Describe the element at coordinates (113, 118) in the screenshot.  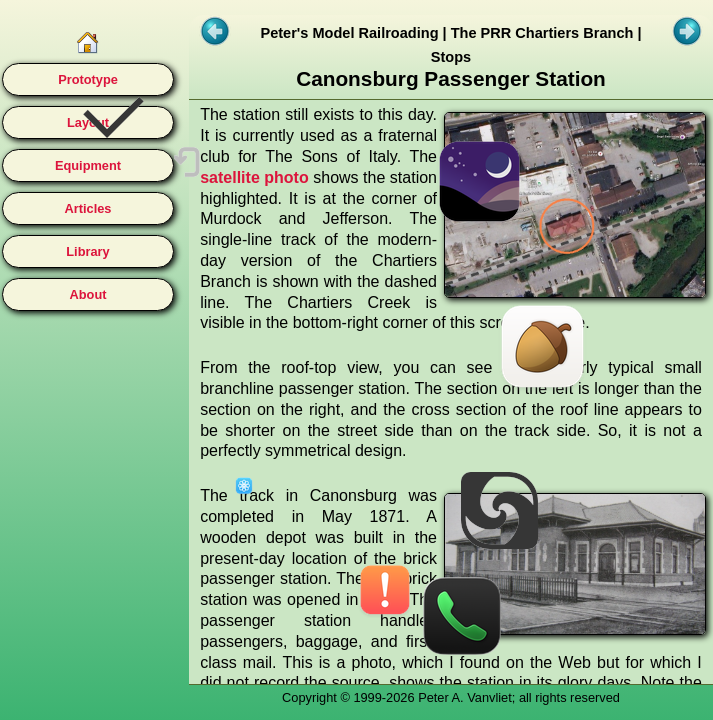
I see `mark a task as complete` at that location.